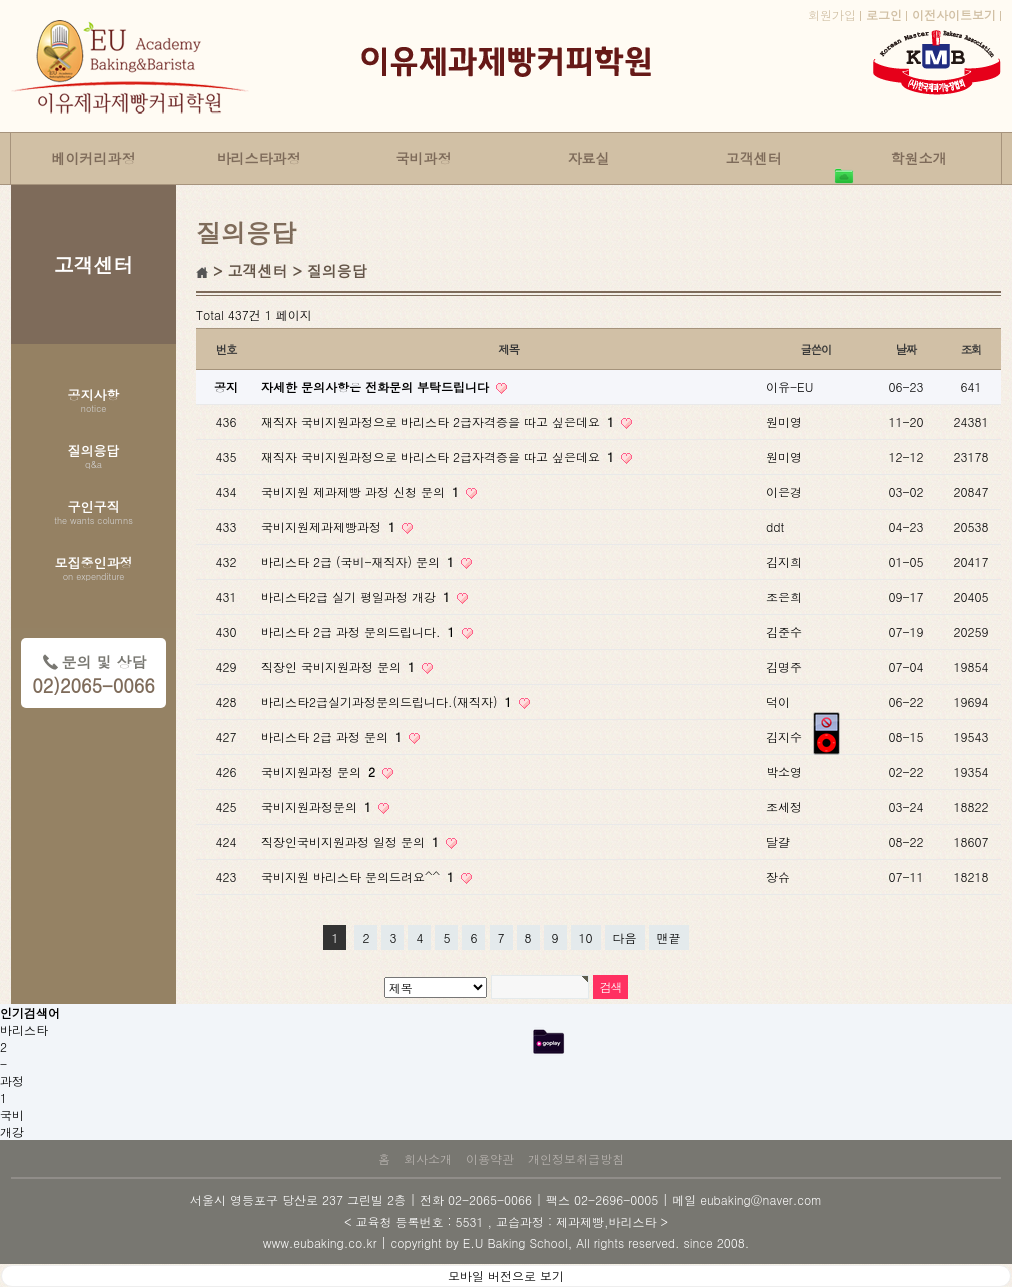 The image size is (1012, 1288). I want to click on iPod device with sync error or connection issue, so click(826, 733).